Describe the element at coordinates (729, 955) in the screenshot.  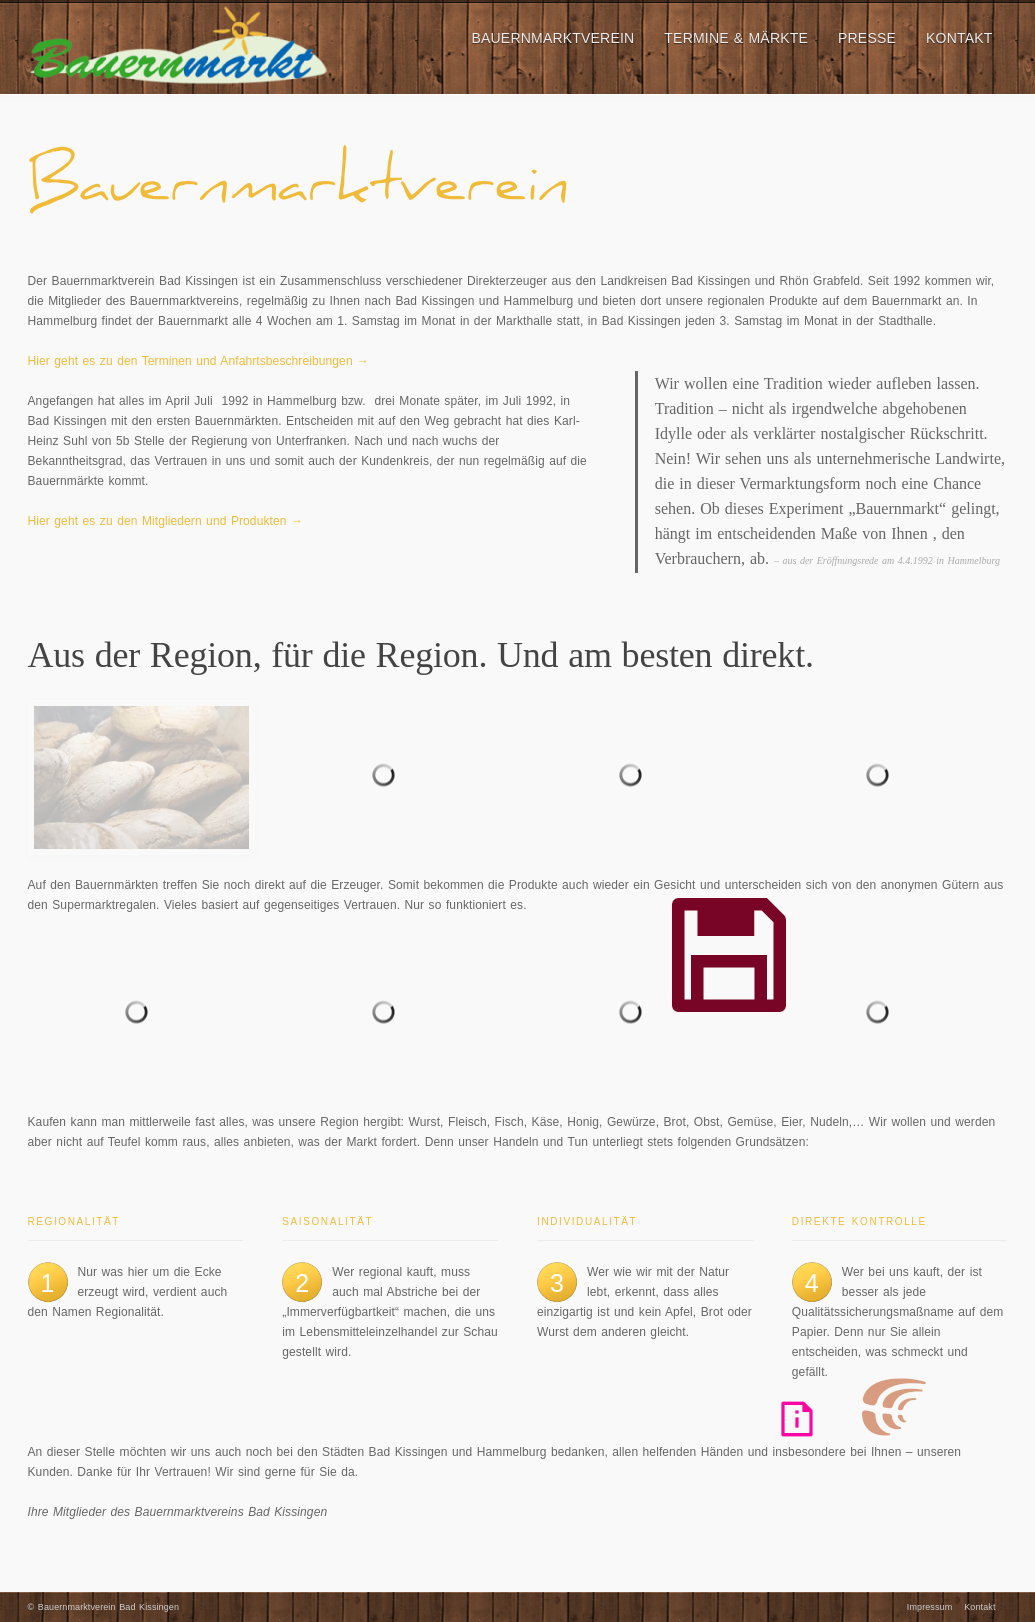
I see `save current file or document` at that location.